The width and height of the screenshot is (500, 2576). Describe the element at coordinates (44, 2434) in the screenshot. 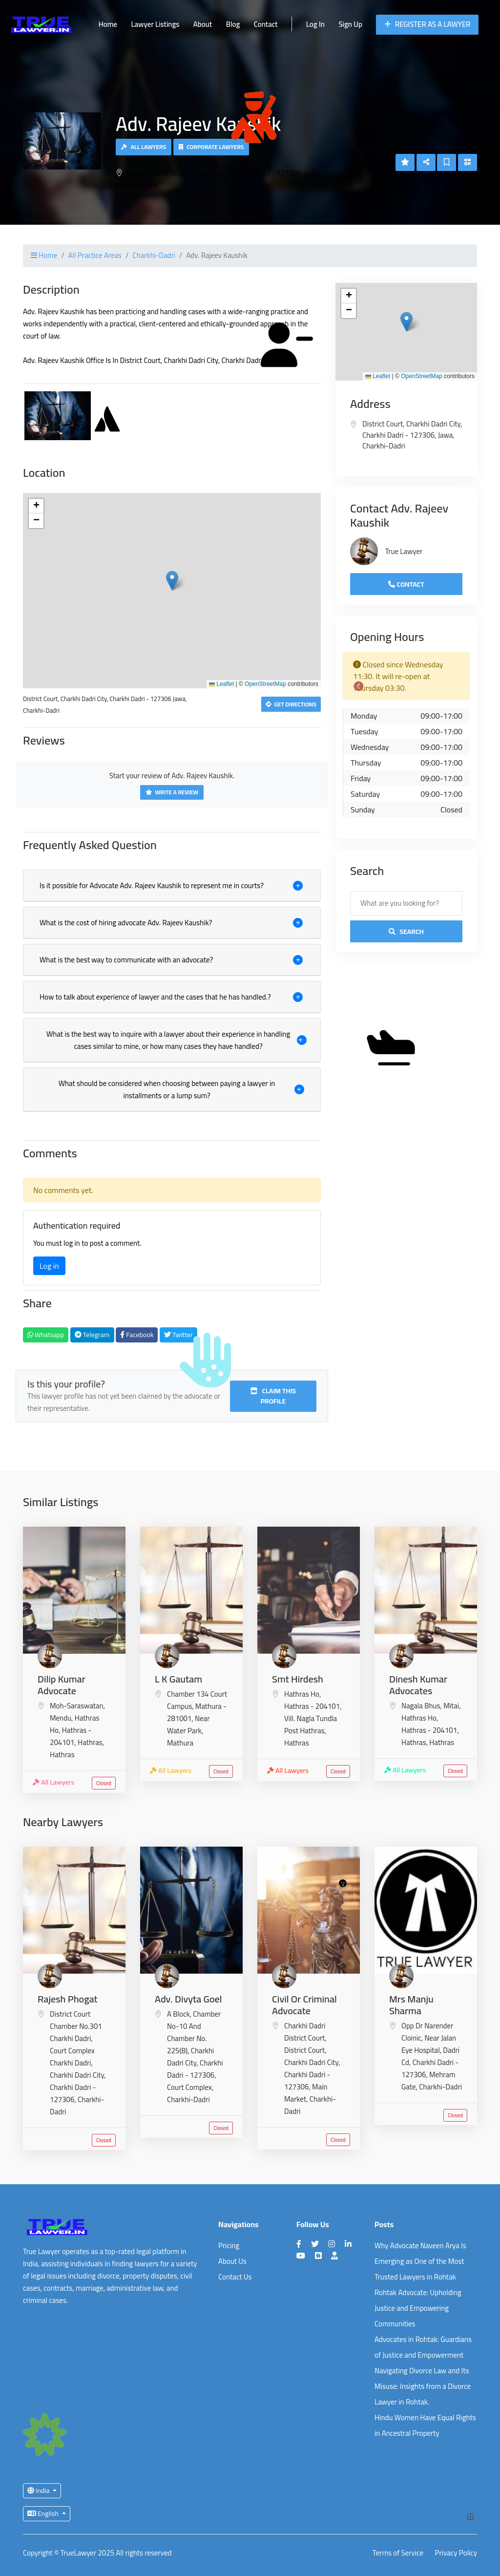

I see `represents the Bahá'í faith symbol` at that location.